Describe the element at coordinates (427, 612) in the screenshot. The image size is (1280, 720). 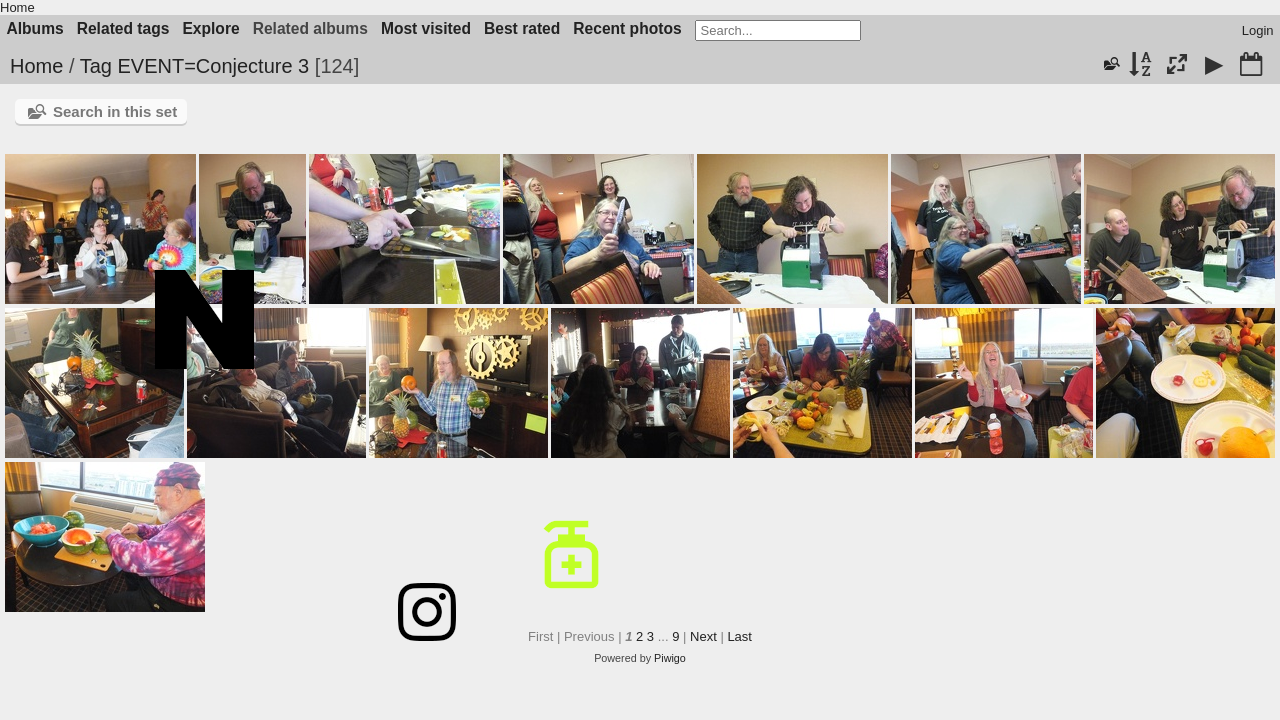
I see `open the Instagram app` at that location.